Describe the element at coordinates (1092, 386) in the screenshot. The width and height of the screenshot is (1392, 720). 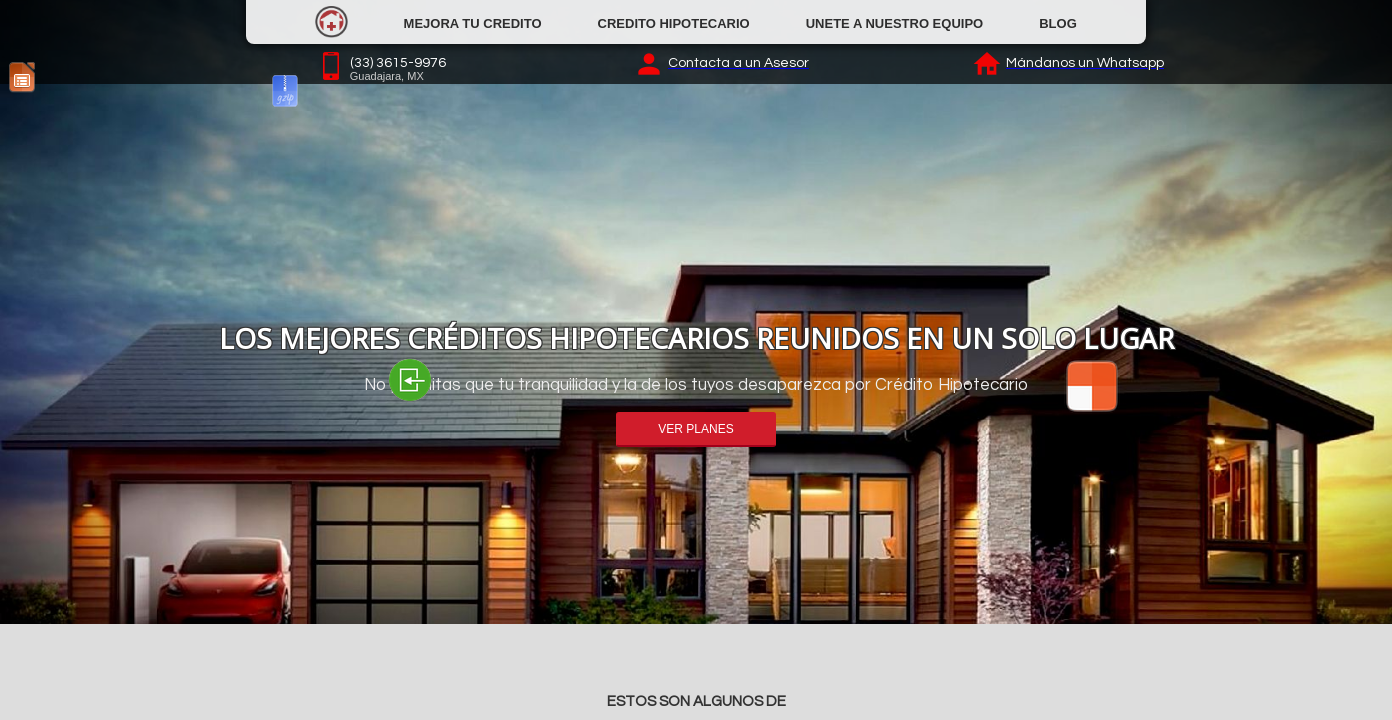
I see `switch to the bottom-left workspace` at that location.